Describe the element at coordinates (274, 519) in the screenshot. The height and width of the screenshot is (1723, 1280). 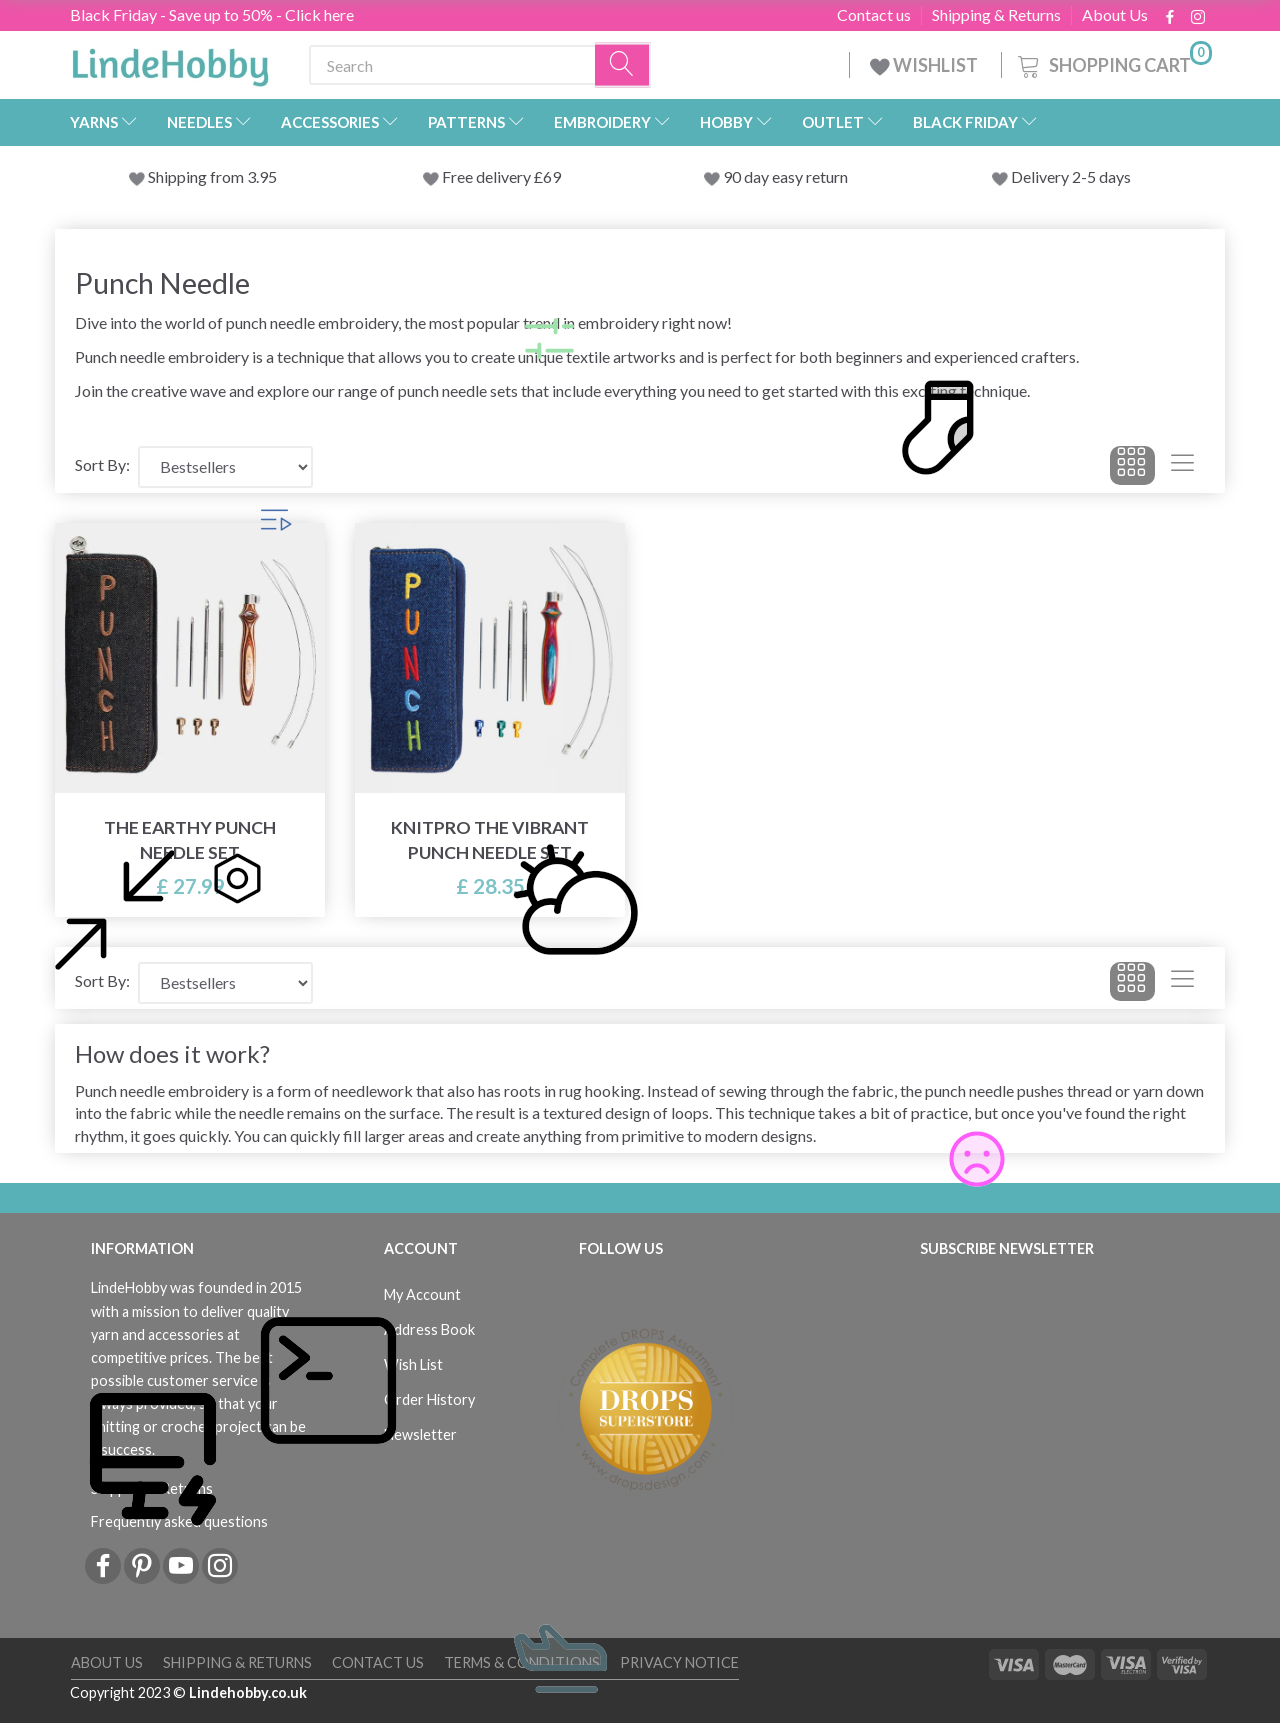
I see `view media queue or playlist` at that location.